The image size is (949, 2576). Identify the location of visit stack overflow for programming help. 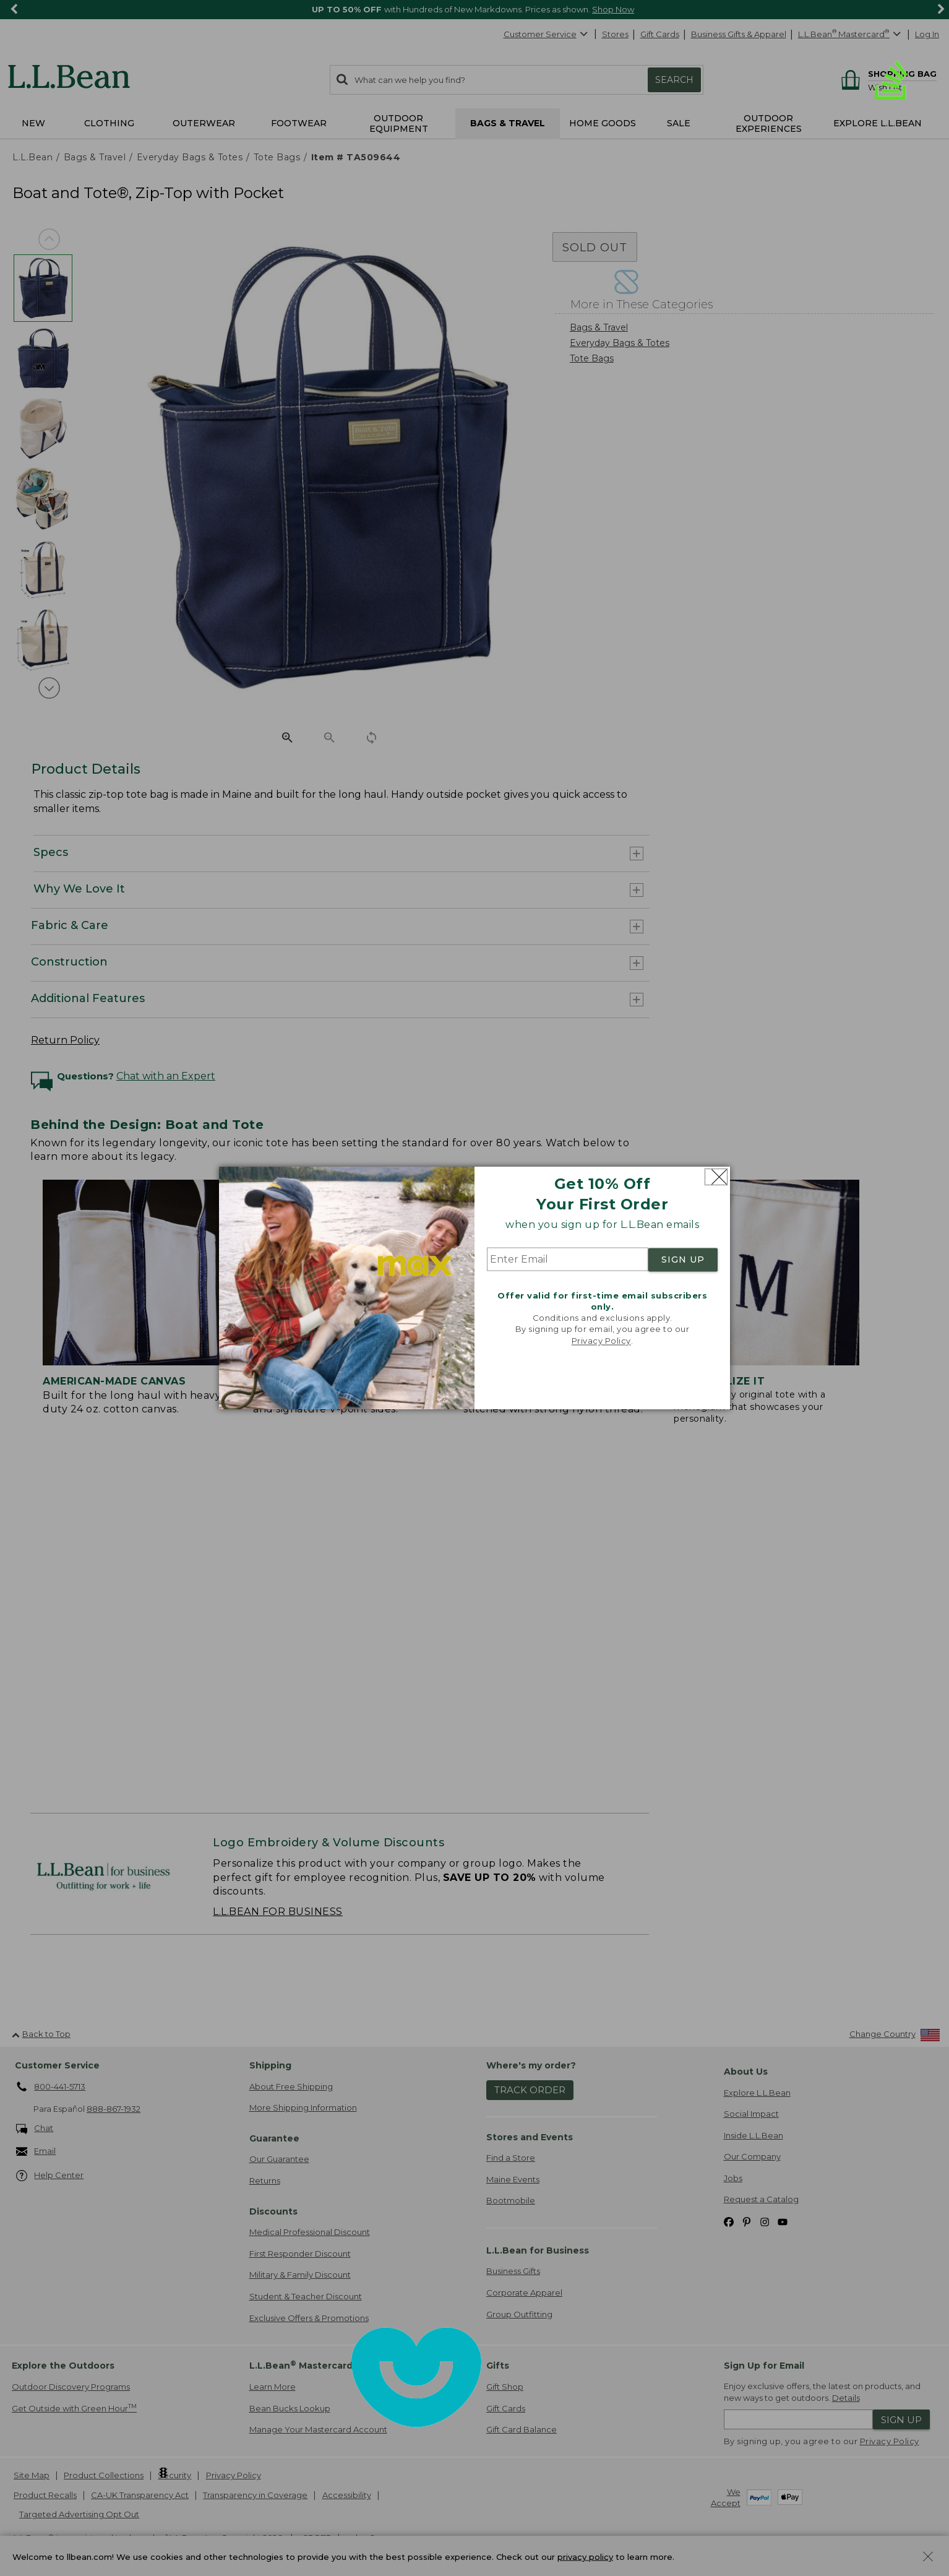
(891, 80).